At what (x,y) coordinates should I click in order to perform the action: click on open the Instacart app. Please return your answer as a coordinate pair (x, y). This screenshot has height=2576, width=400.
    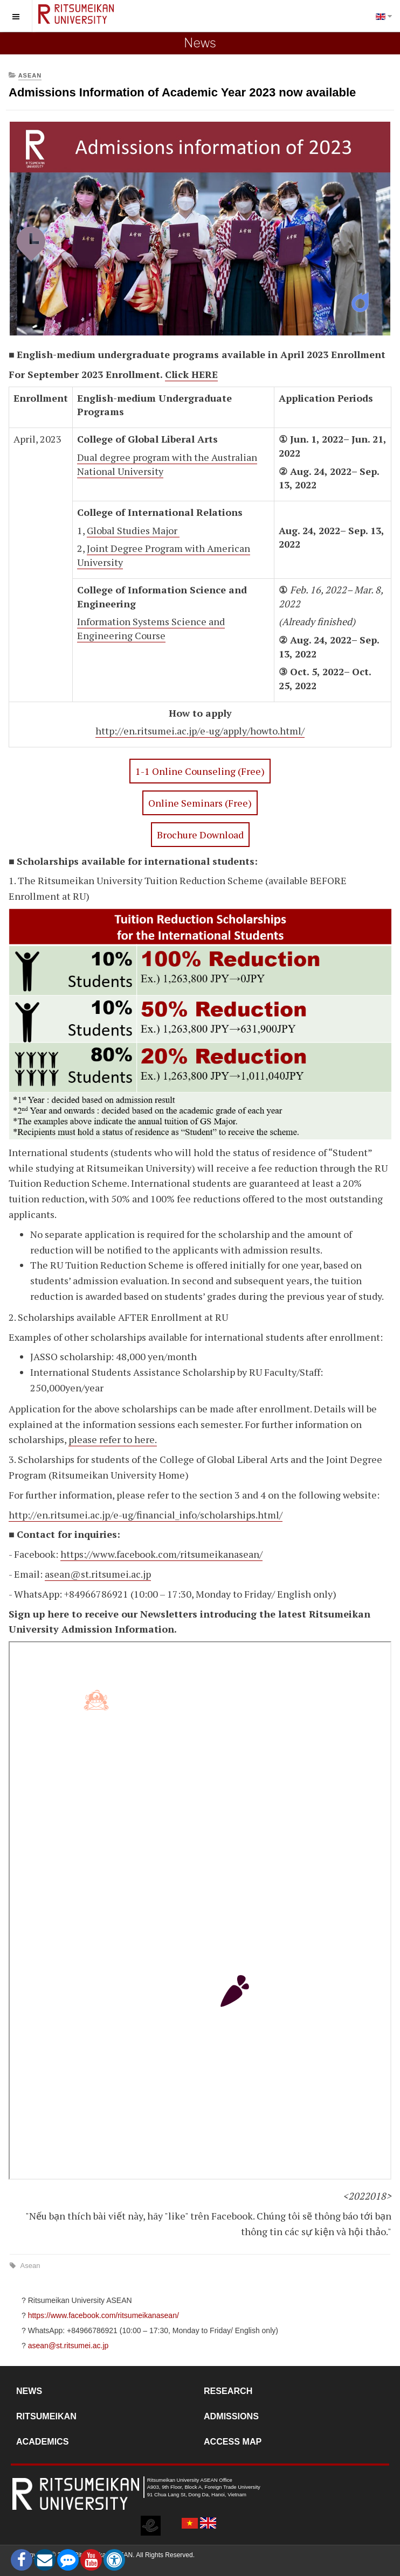
    Looking at the image, I should click on (235, 1991).